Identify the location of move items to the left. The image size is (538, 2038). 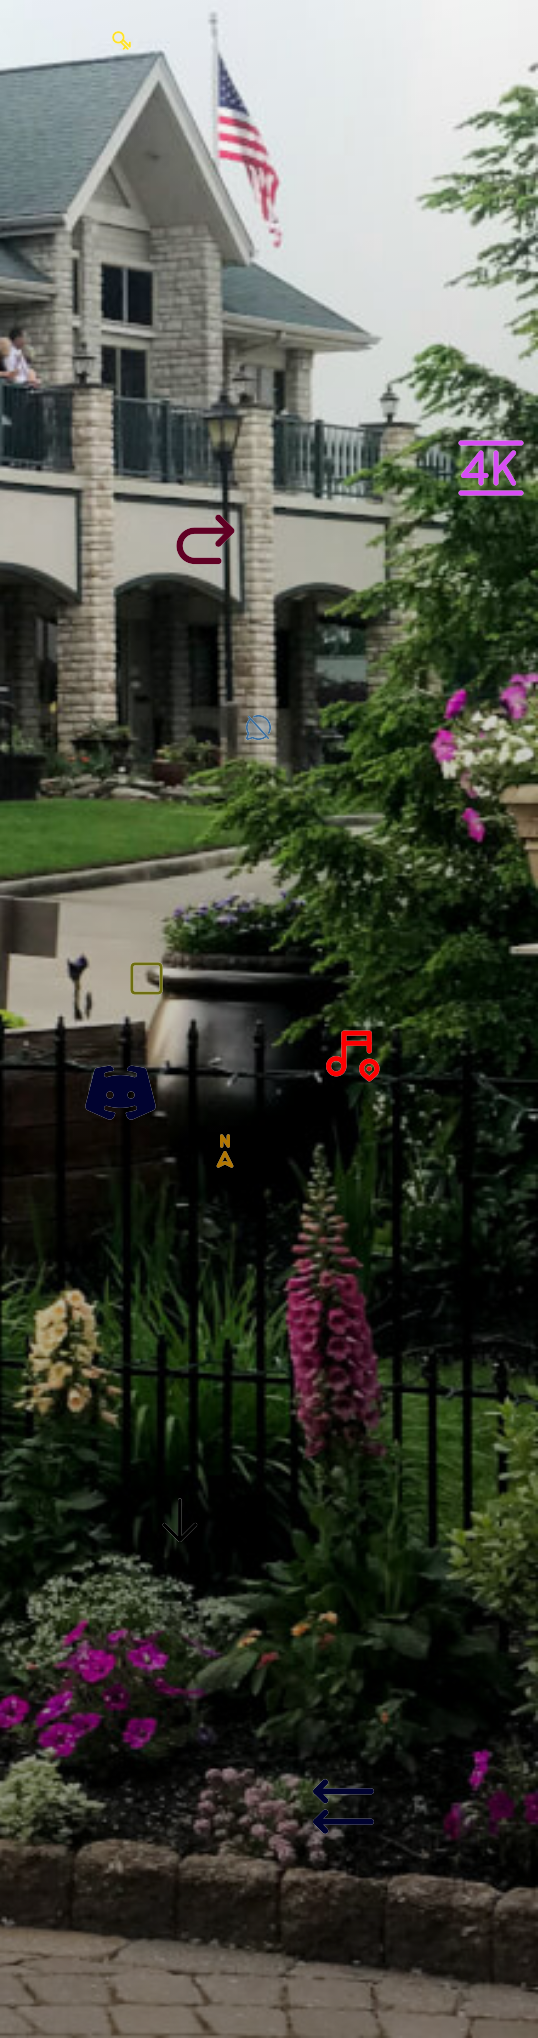
(343, 1806).